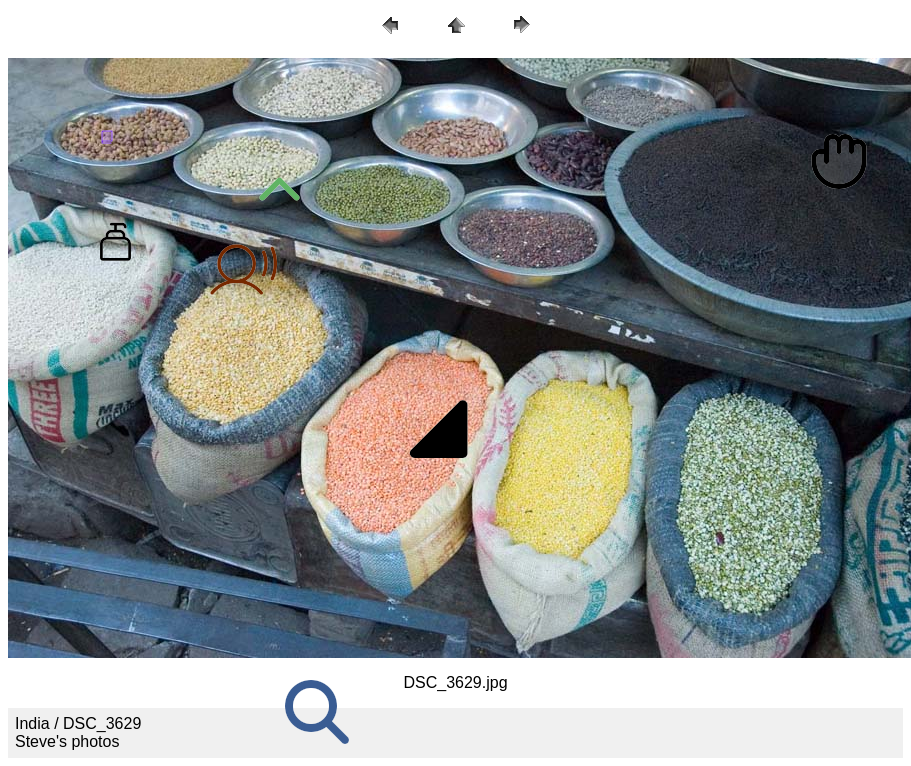 The width and height of the screenshot is (911, 766). I want to click on open a book or reading view, so click(107, 137).